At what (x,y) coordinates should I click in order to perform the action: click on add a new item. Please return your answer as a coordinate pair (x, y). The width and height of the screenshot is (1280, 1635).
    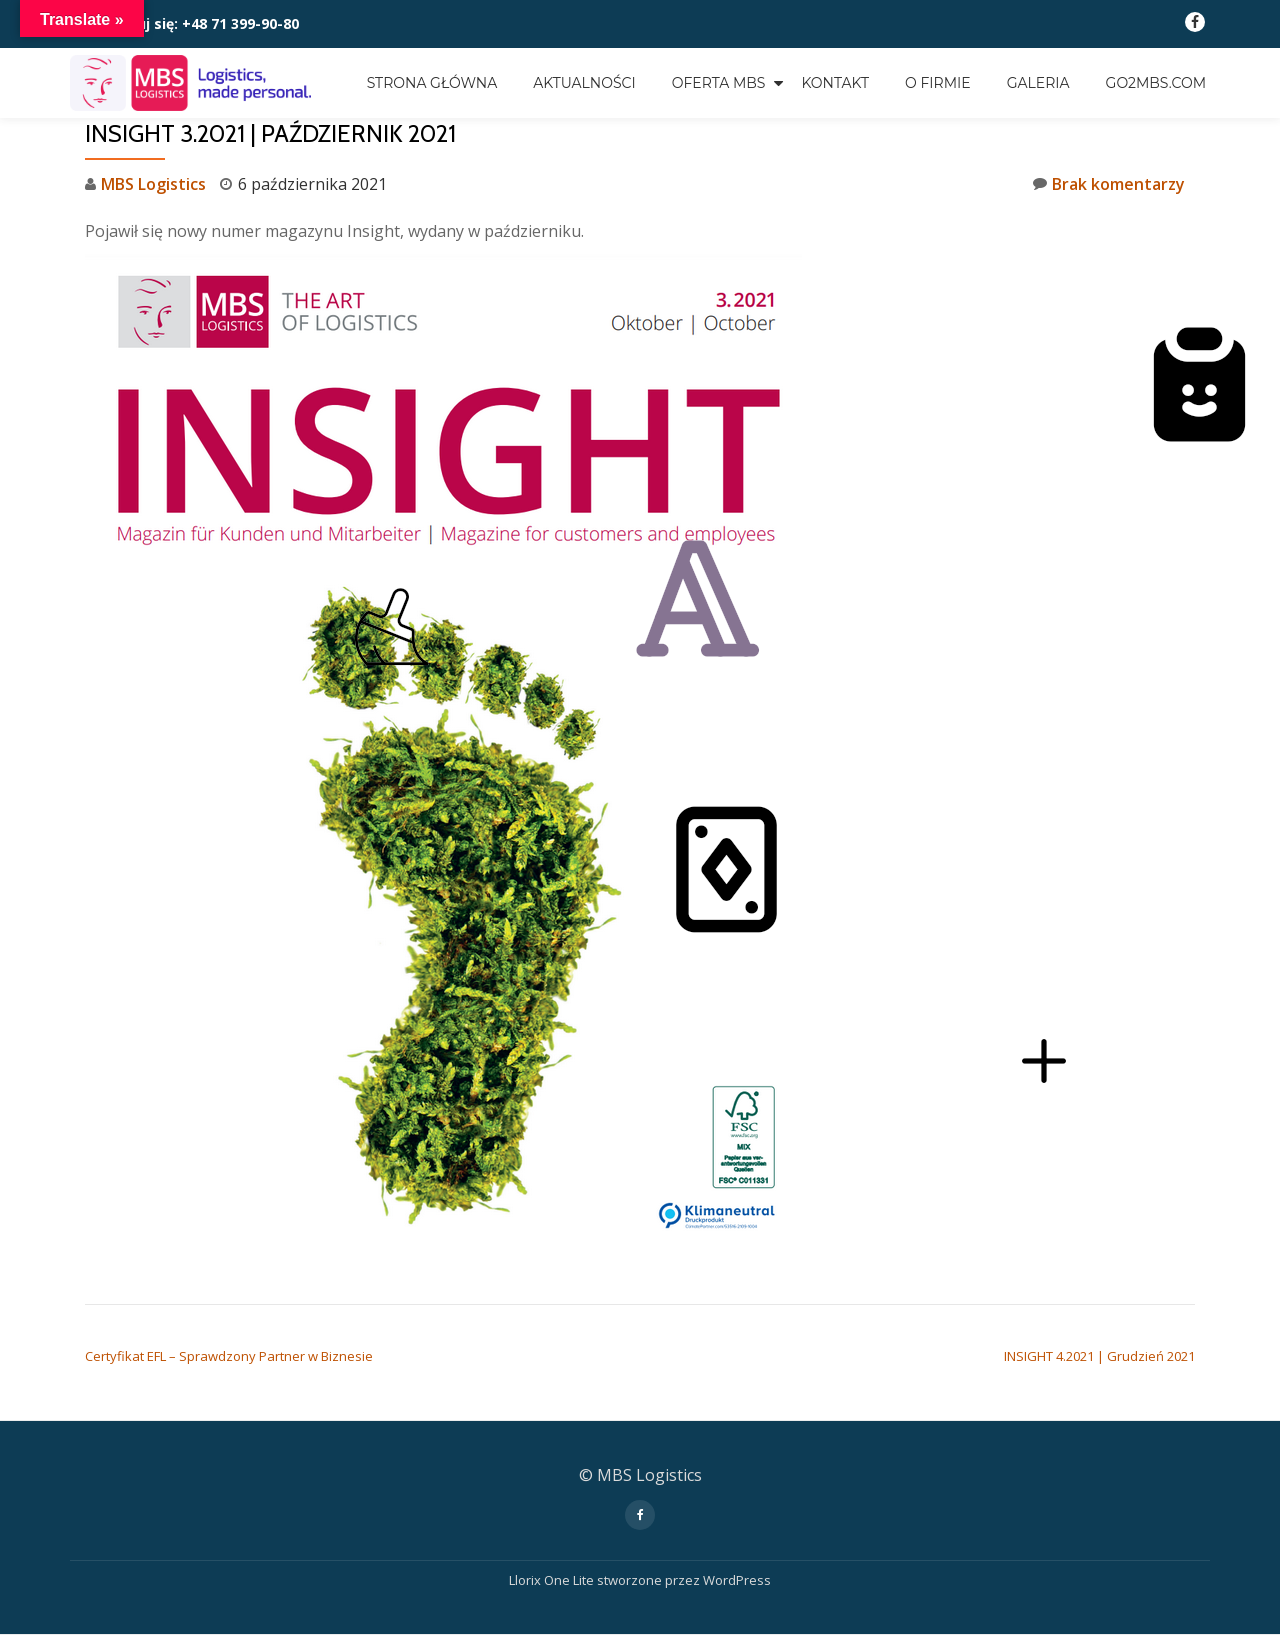
    Looking at the image, I should click on (1044, 1061).